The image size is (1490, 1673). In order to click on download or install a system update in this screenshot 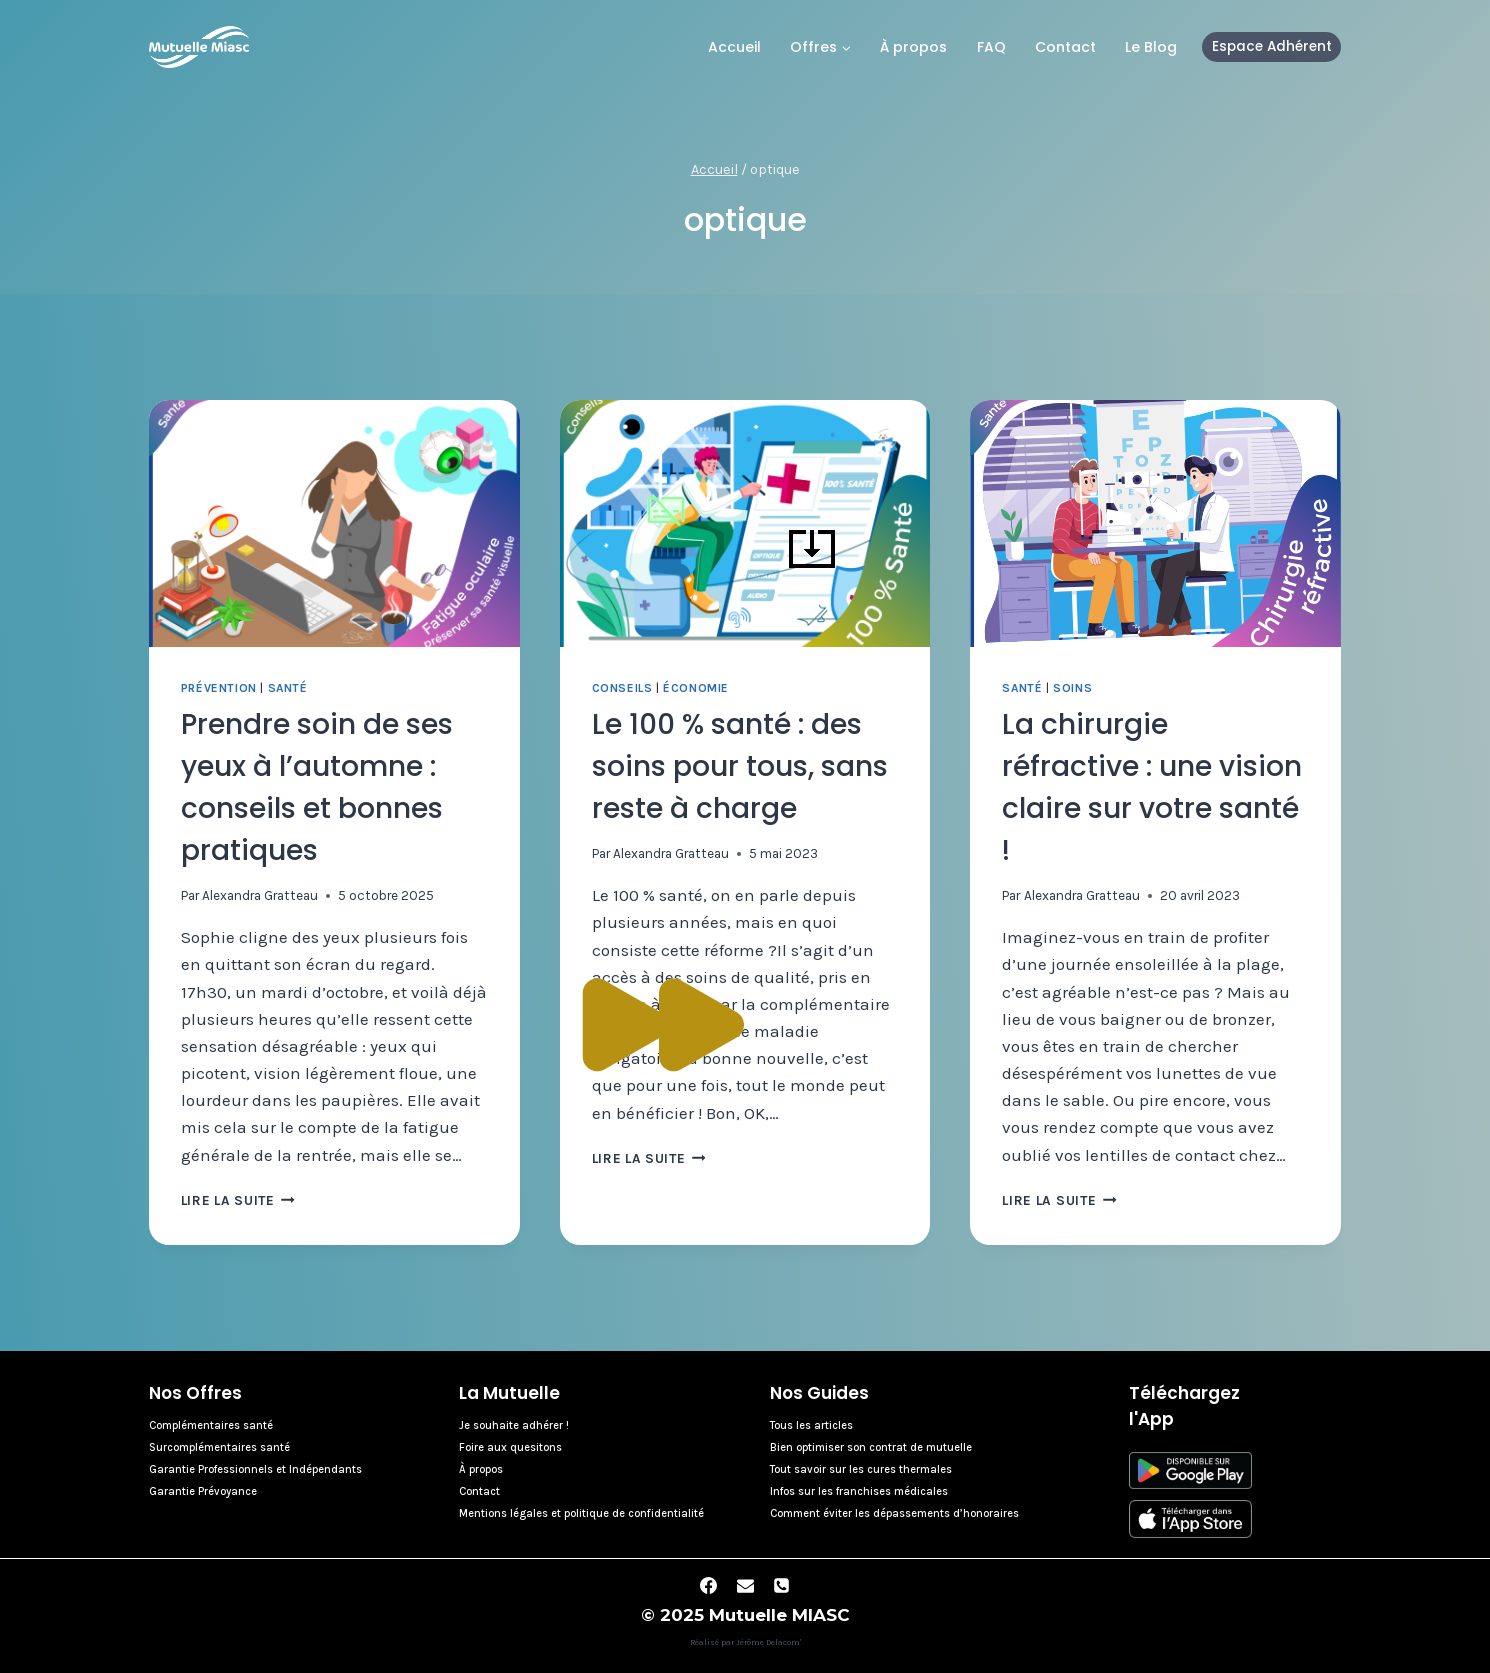, I will do `click(812, 549)`.